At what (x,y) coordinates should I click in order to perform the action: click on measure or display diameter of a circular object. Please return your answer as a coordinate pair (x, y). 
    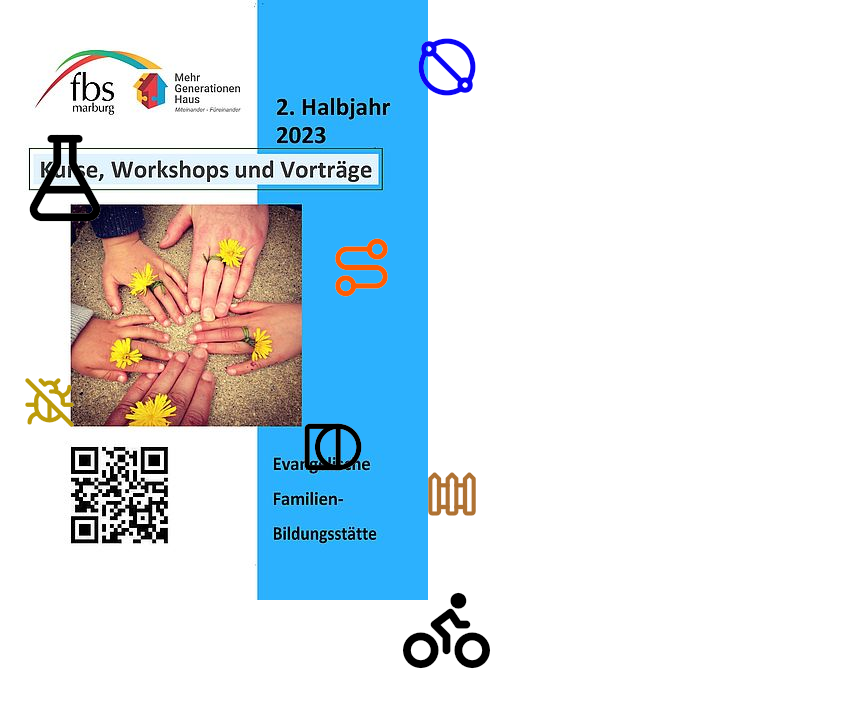
    Looking at the image, I should click on (447, 67).